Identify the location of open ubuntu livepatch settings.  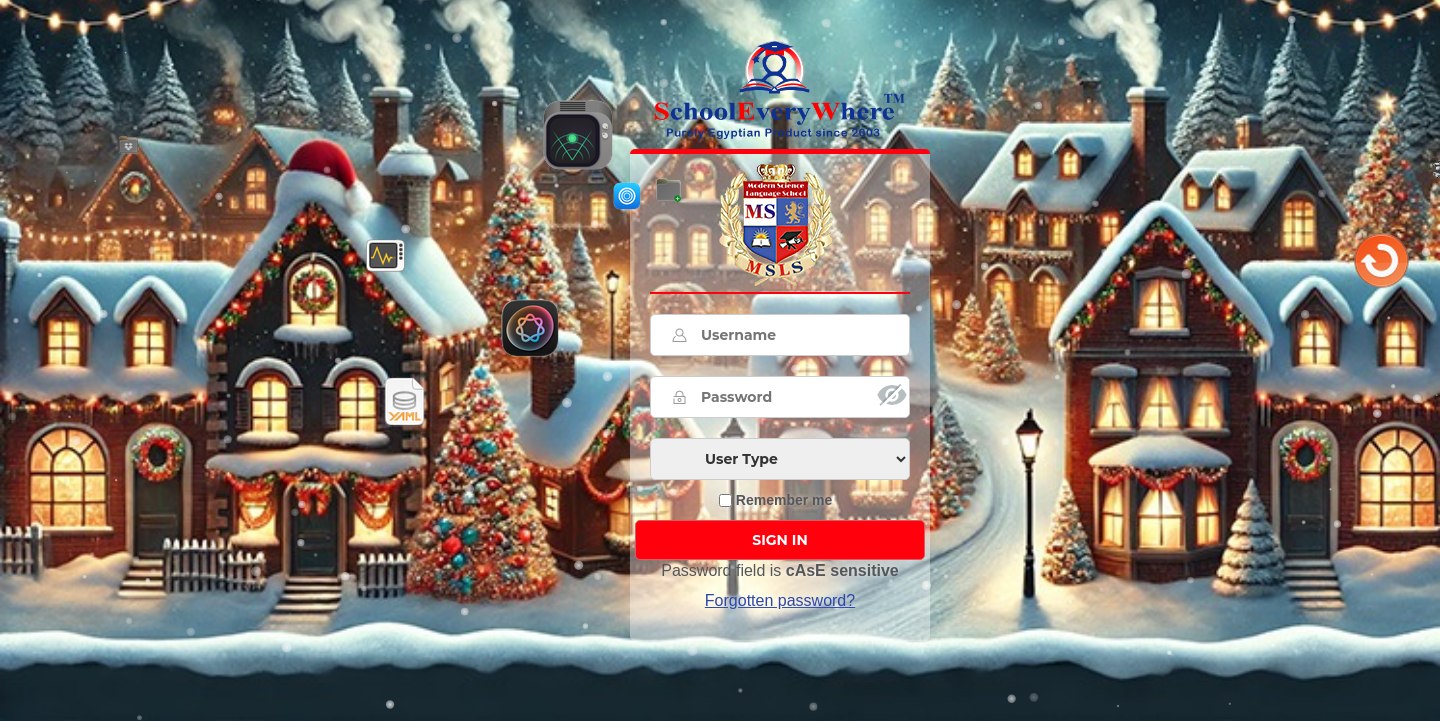
(1381, 260).